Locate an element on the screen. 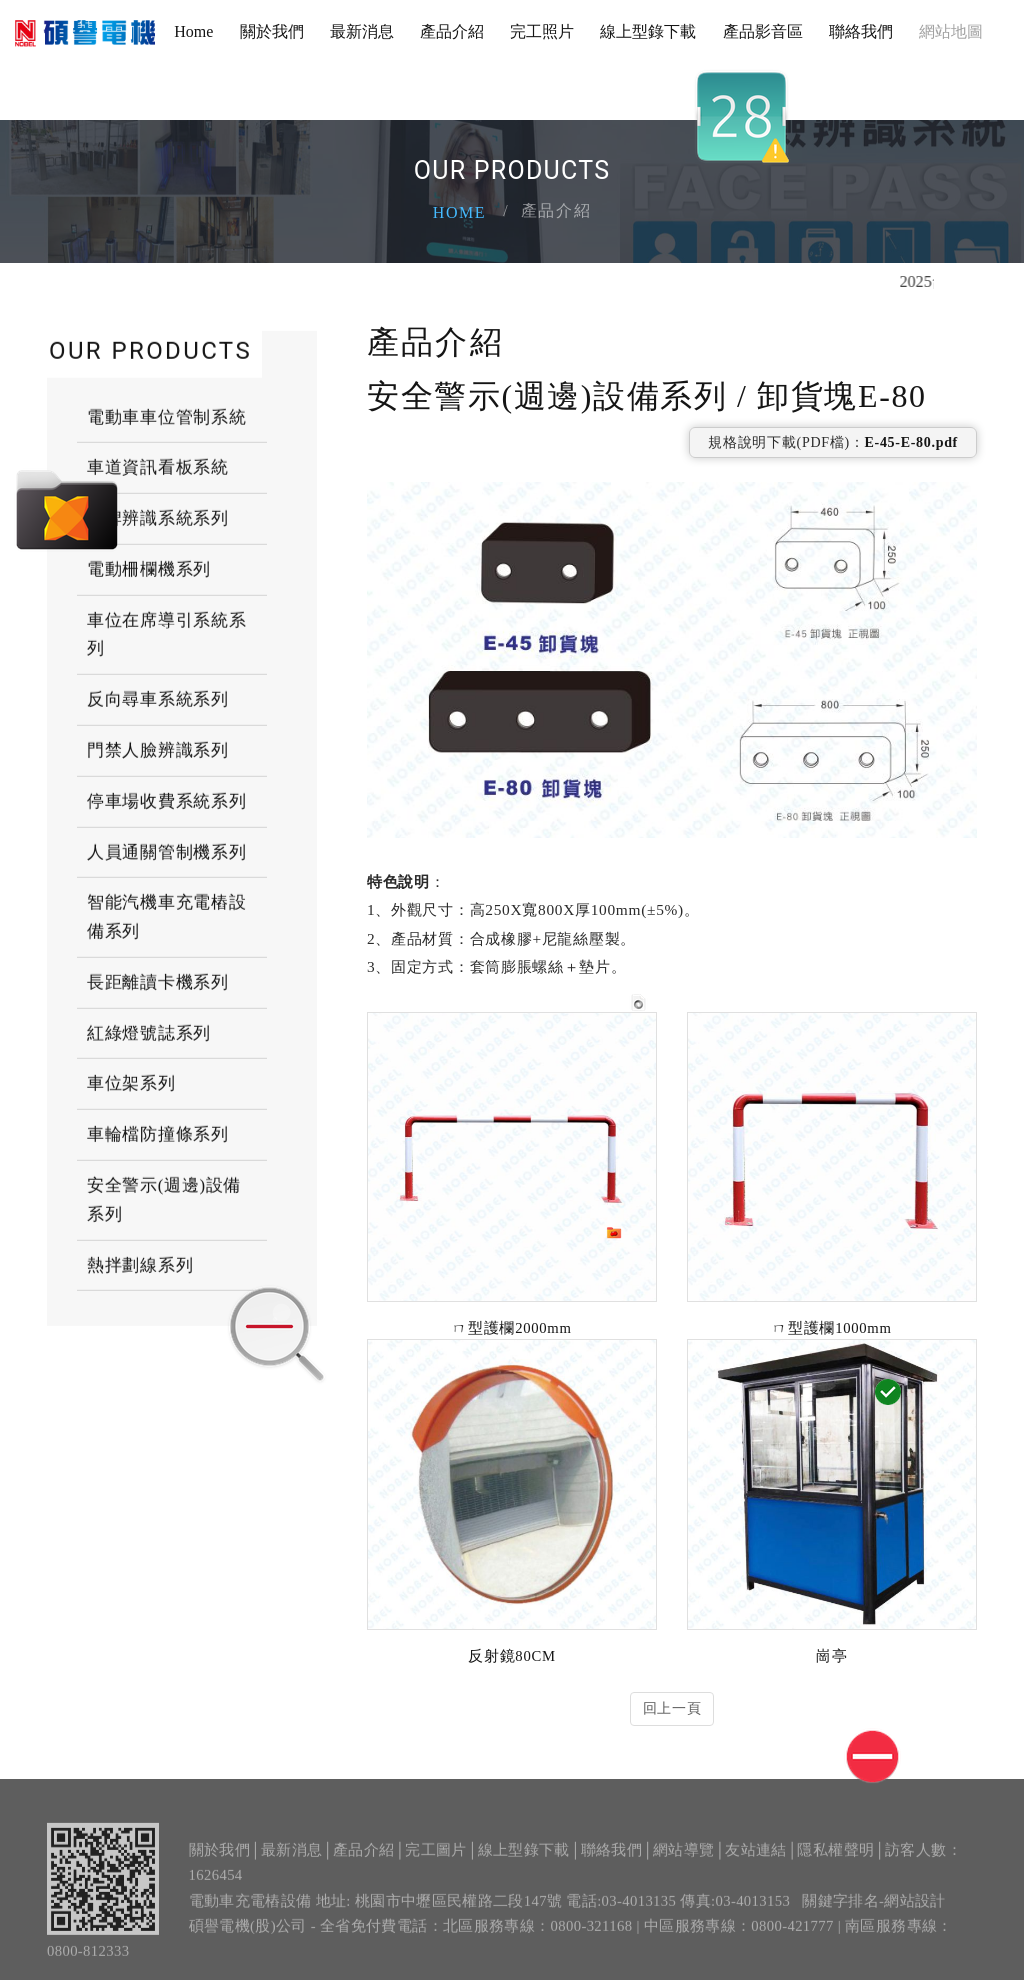 The image size is (1024, 1980). indicates an error has occurred is located at coordinates (872, 1756).